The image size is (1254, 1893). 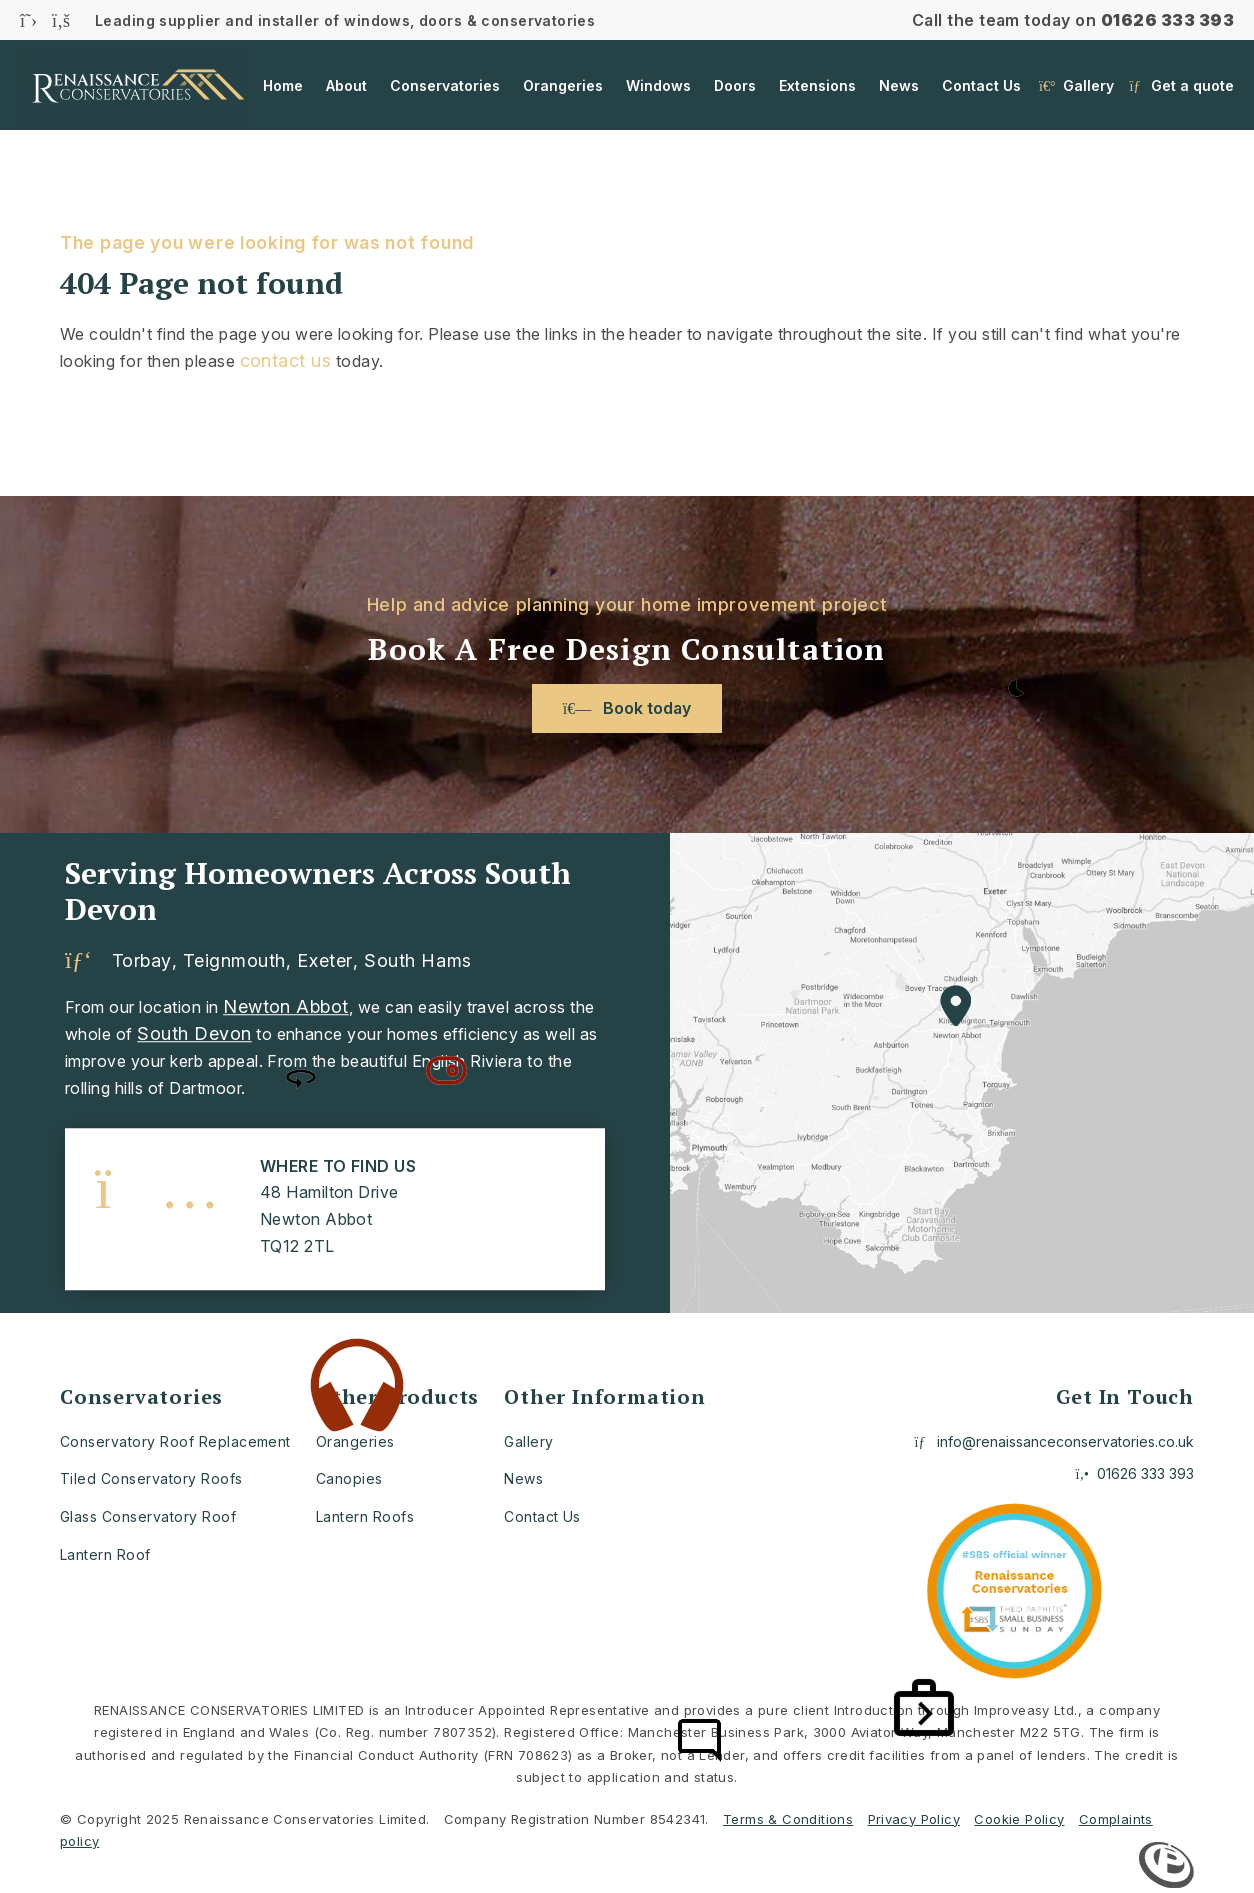 I want to click on toggle switch in the on position, so click(x=446, y=1070).